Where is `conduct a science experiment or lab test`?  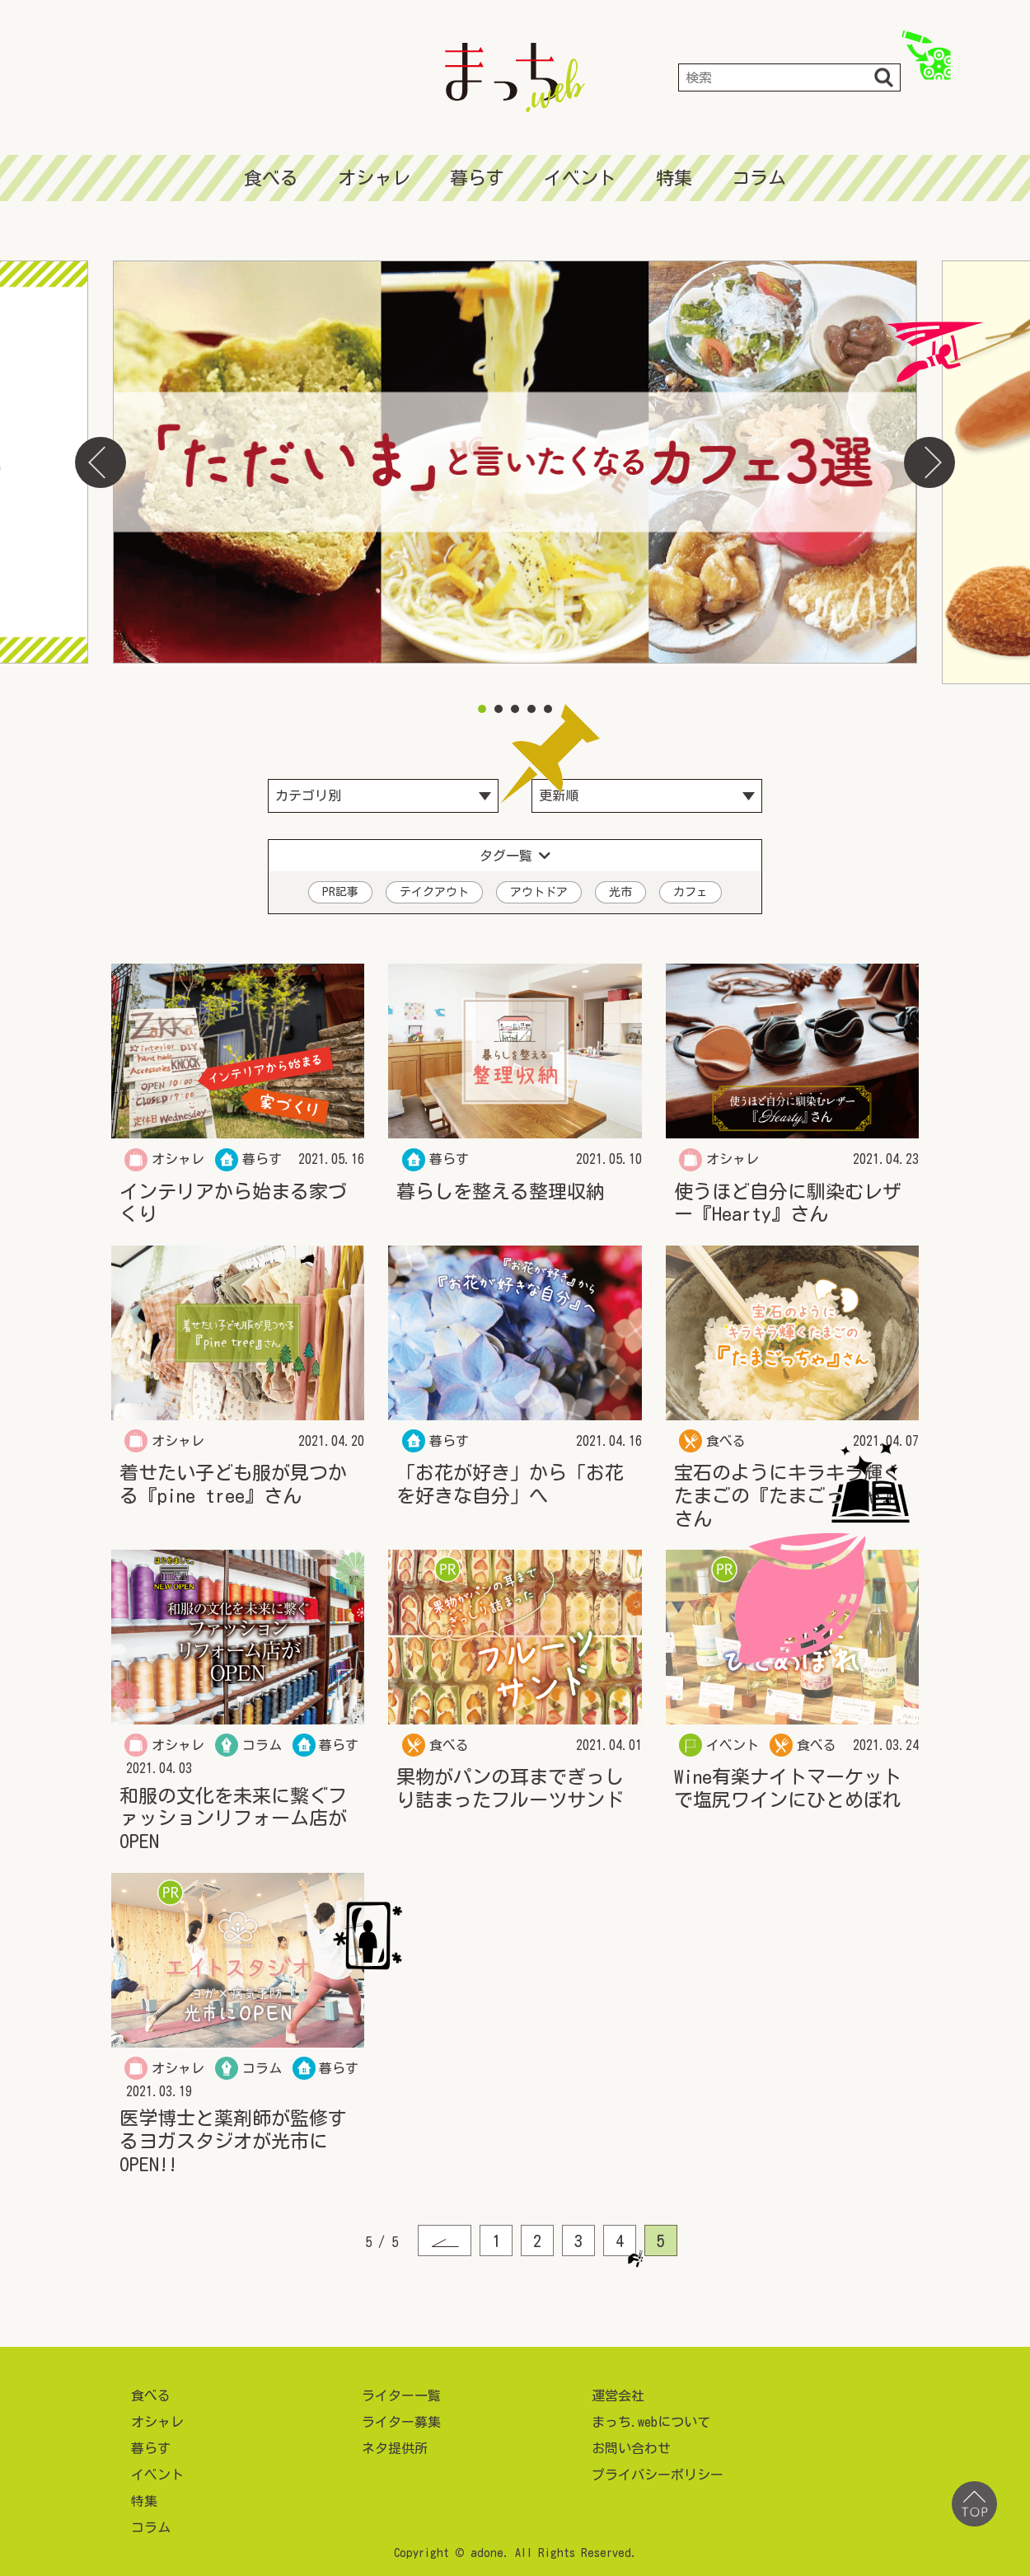
conduct a science experiment or lab test is located at coordinates (636, 2259).